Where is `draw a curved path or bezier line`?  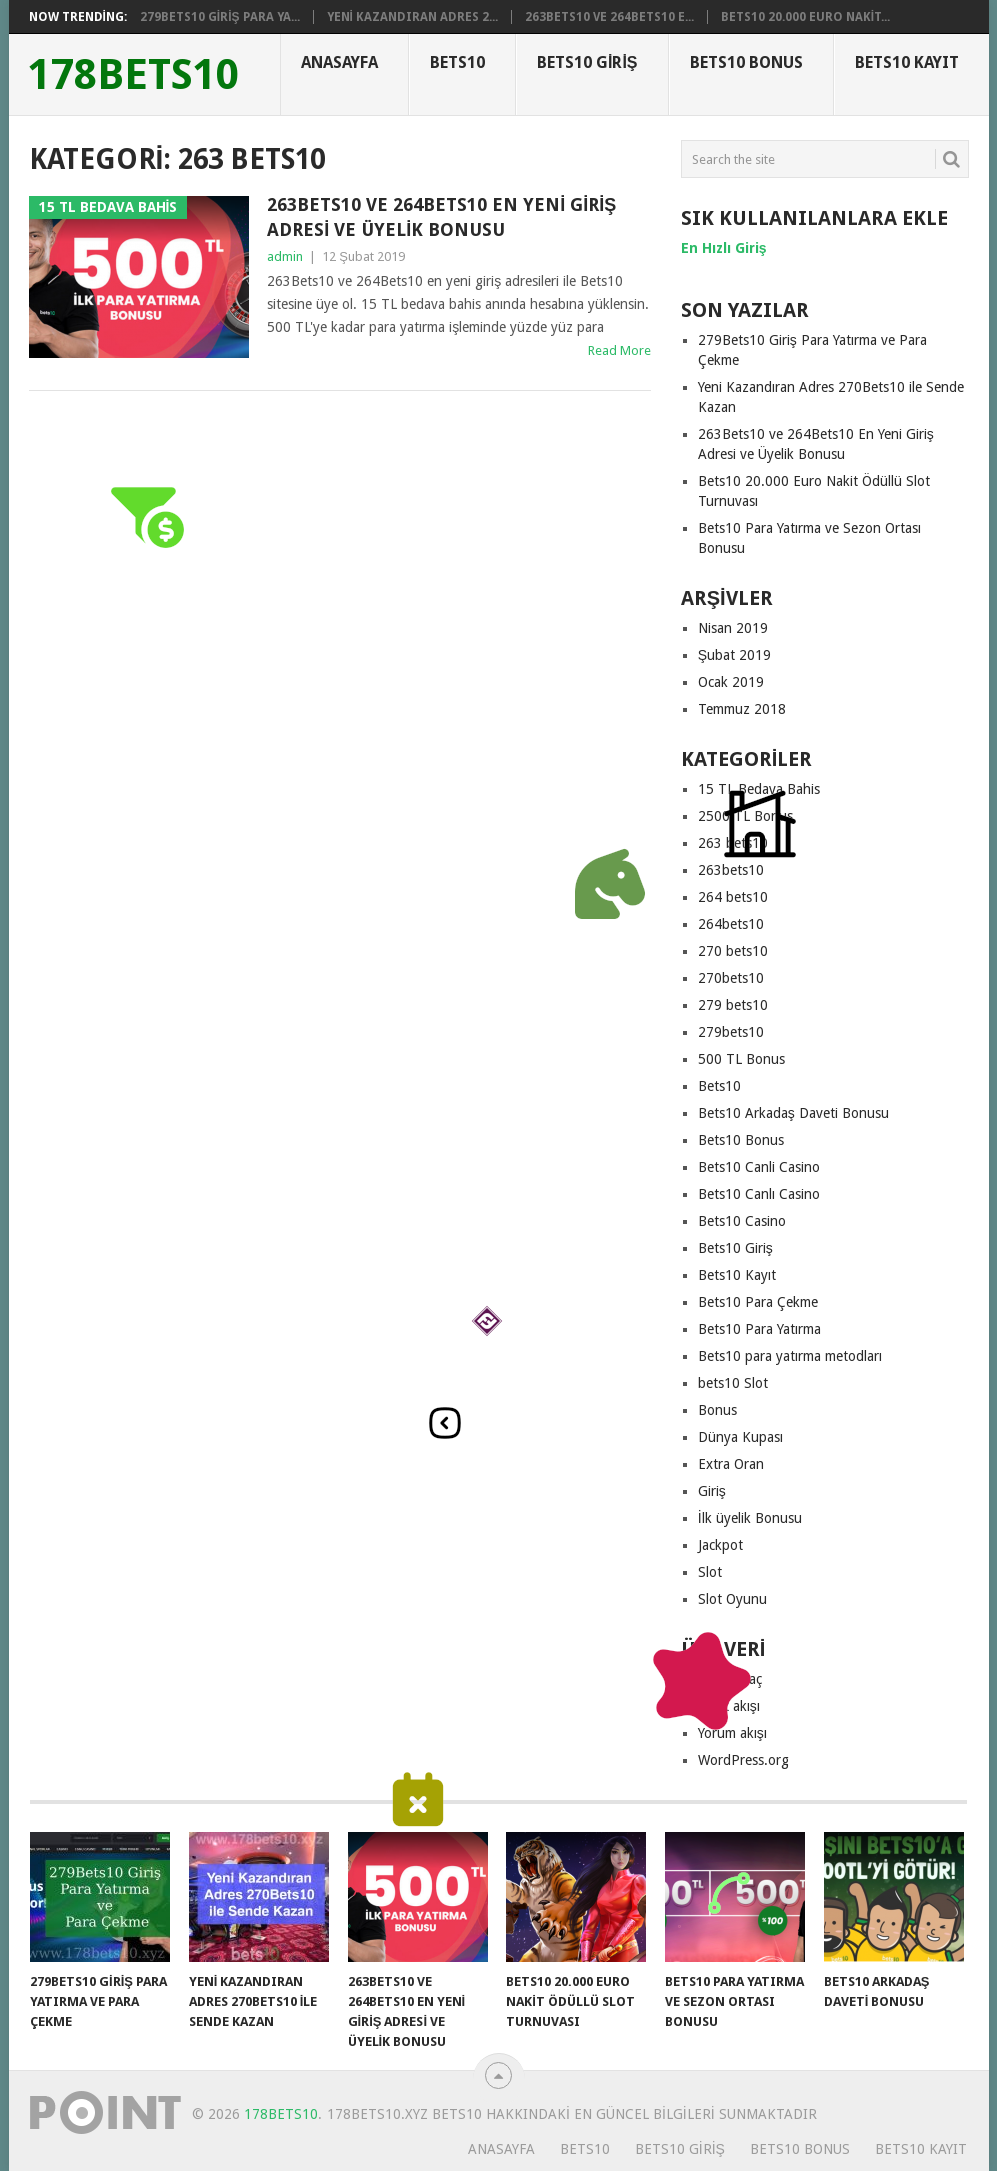
draw a curved path or bezier line is located at coordinates (729, 1893).